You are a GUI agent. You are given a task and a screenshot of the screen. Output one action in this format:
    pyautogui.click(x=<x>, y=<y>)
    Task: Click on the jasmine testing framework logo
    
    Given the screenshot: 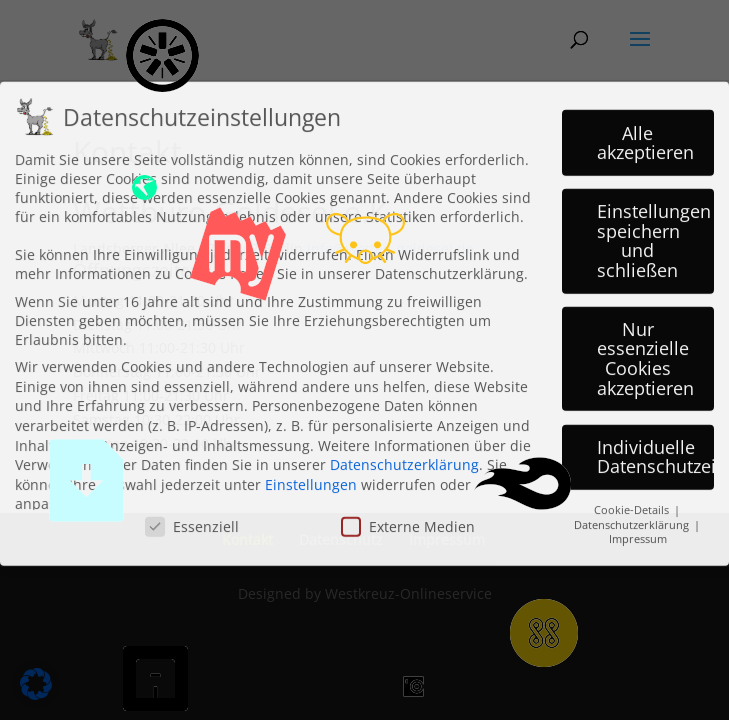 What is the action you would take?
    pyautogui.click(x=162, y=55)
    